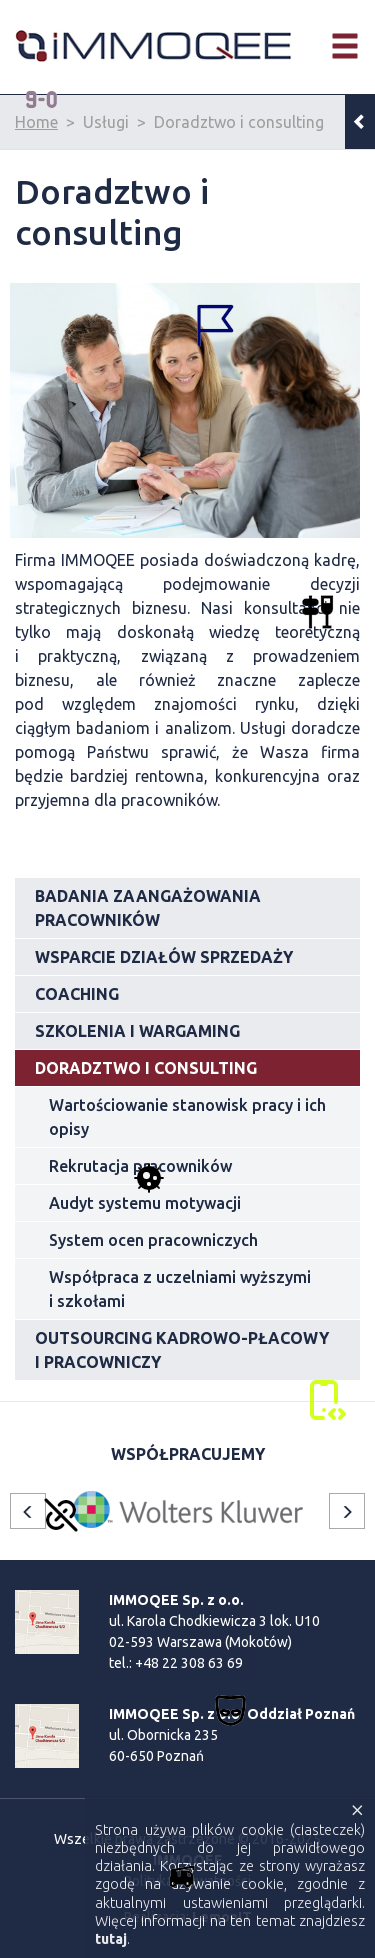 The height and width of the screenshot is (1958, 375). I want to click on flag an item for review or attention, so click(214, 325).